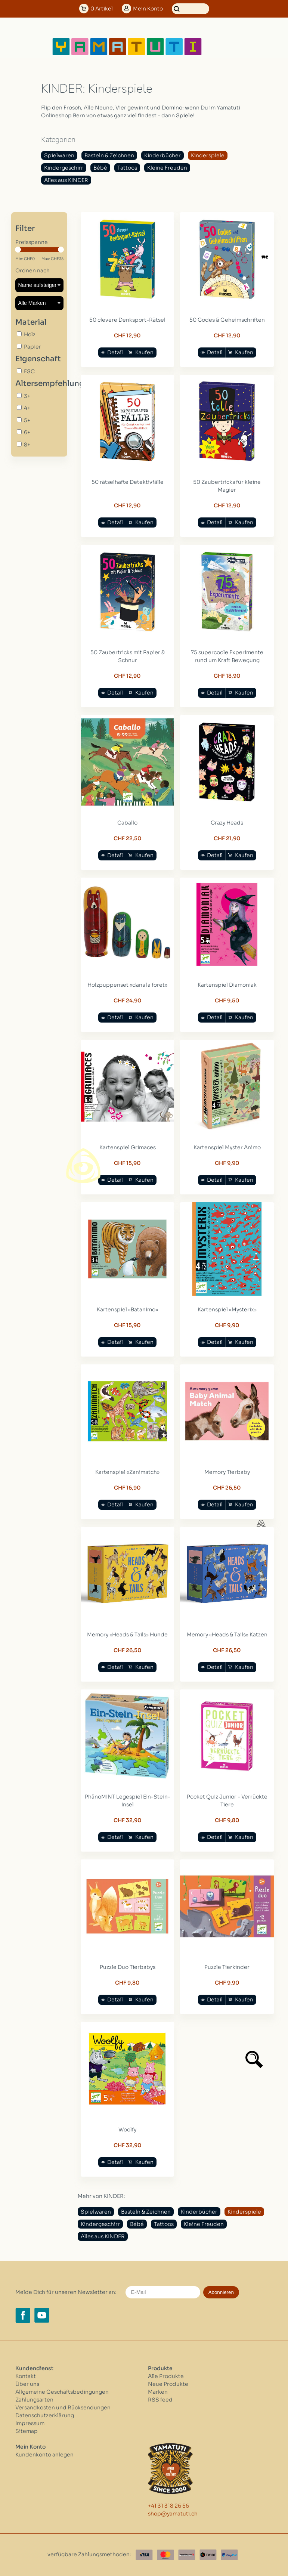 Image resolution: width=288 pixels, height=2576 pixels. Describe the element at coordinates (261, 1523) in the screenshot. I see `visit The Algorithms website or repository` at that location.